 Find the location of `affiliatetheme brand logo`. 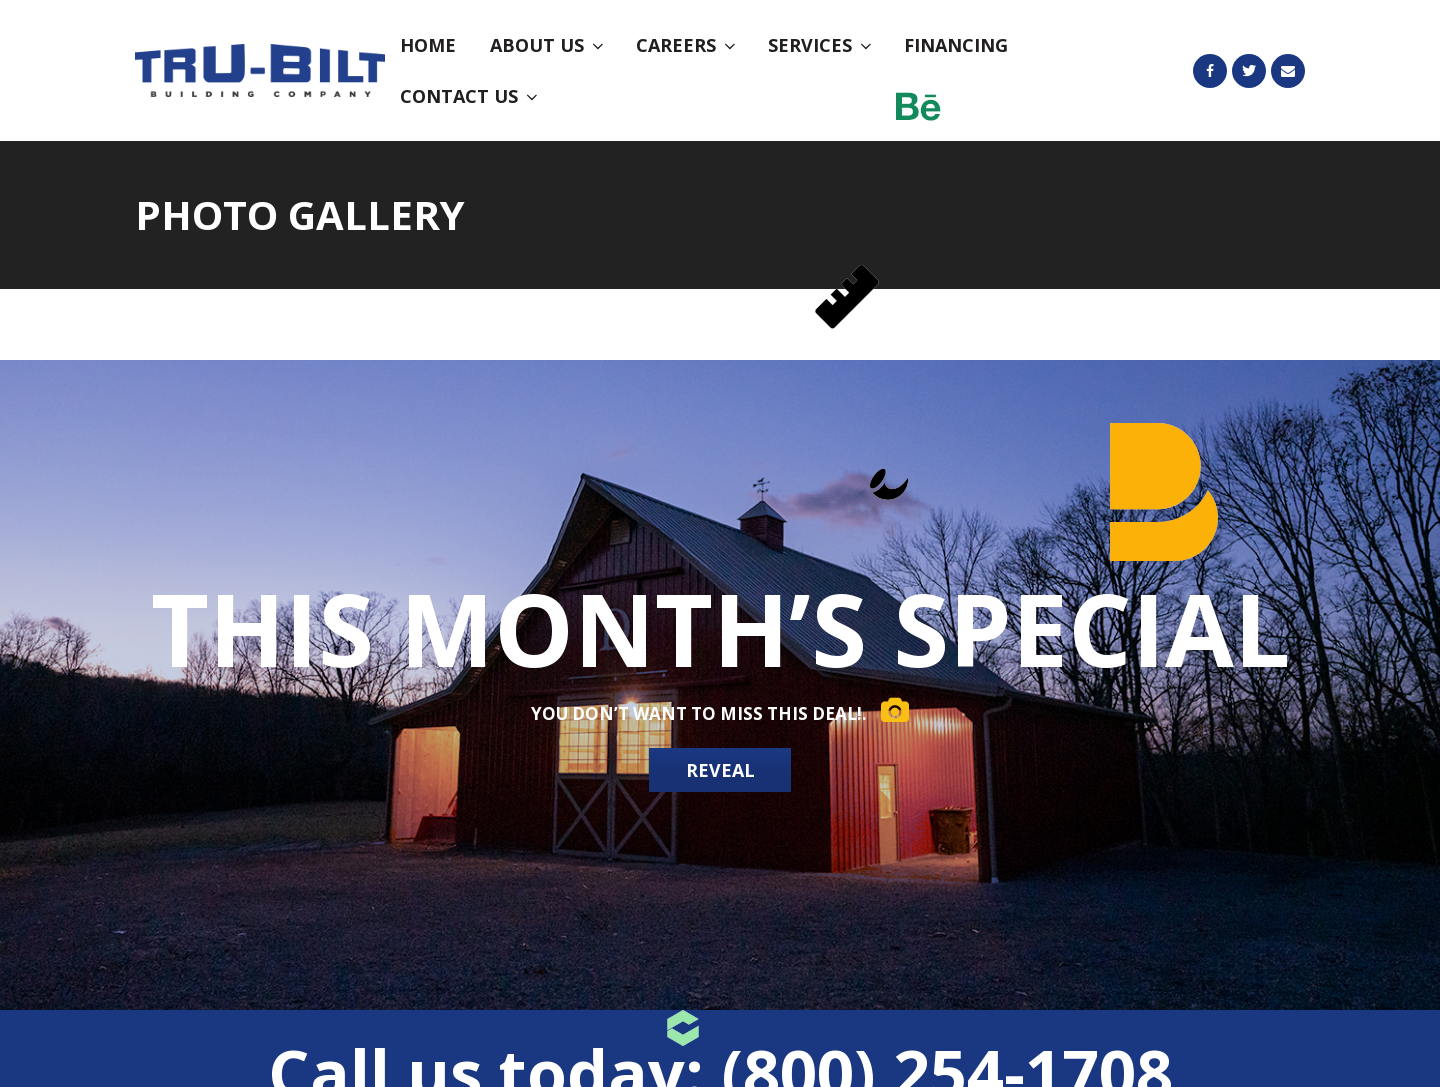

affiliatetheme brand logo is located at coordinates (889, 483).